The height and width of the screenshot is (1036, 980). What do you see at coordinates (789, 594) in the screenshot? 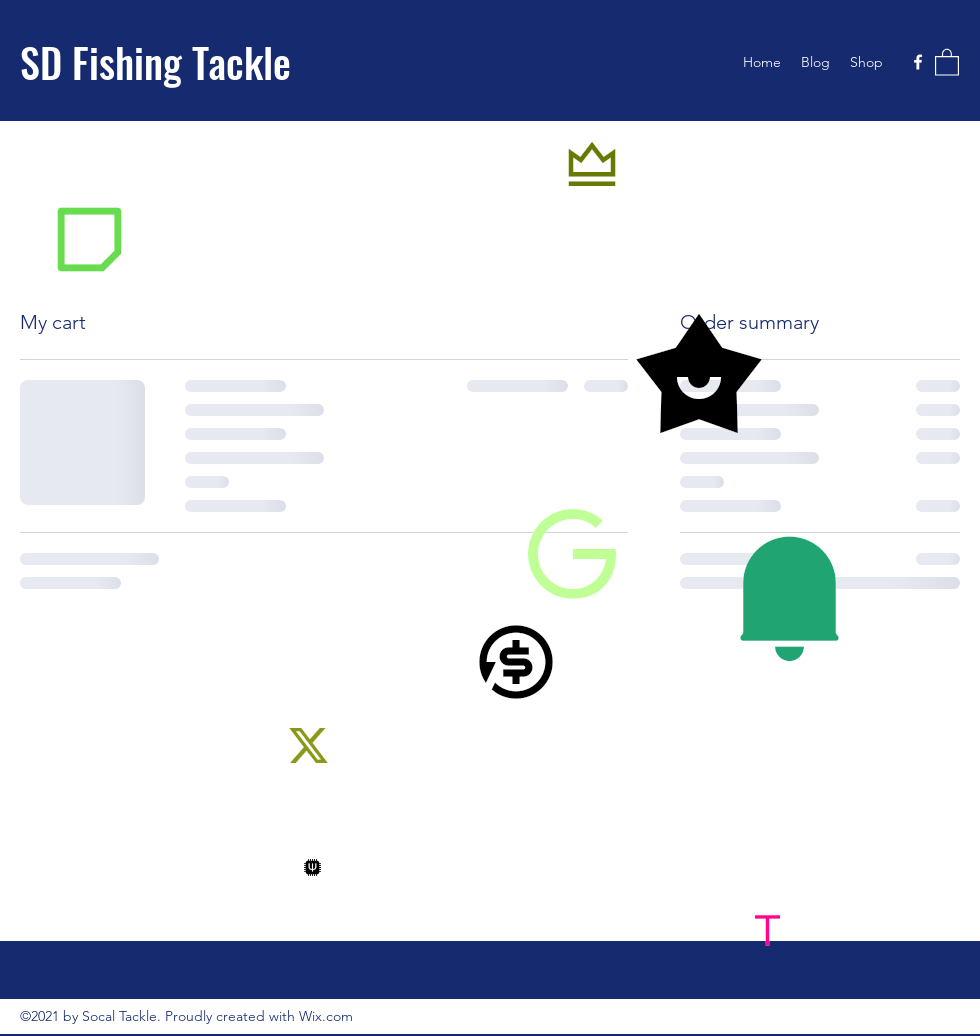
I see `view notifications` at bounding box center [789, 594].